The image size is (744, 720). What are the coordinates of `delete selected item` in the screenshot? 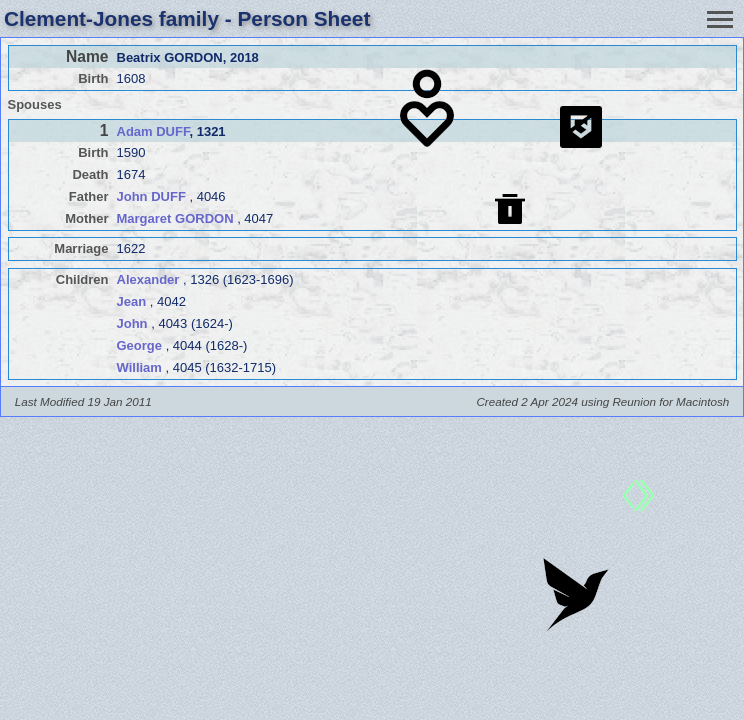 It's located at (510, 209).